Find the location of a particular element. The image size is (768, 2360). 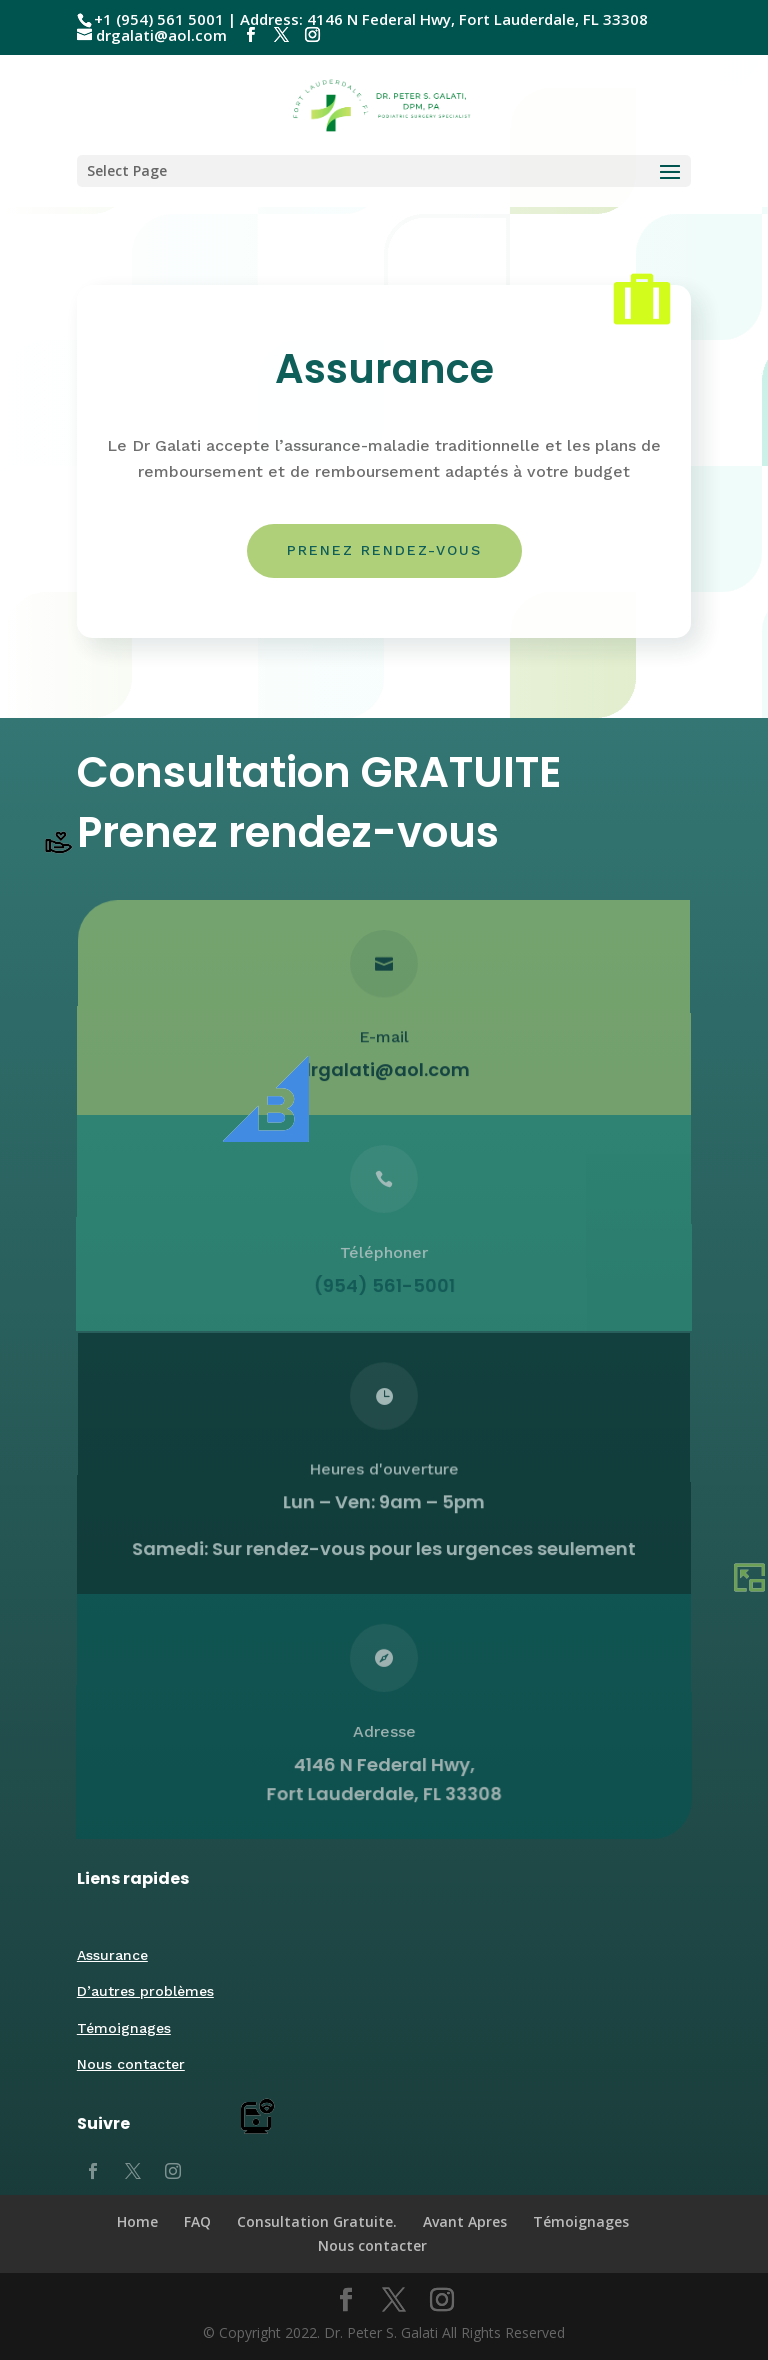

exit picture-in-picture mode is located at coordinates (749, 1577).